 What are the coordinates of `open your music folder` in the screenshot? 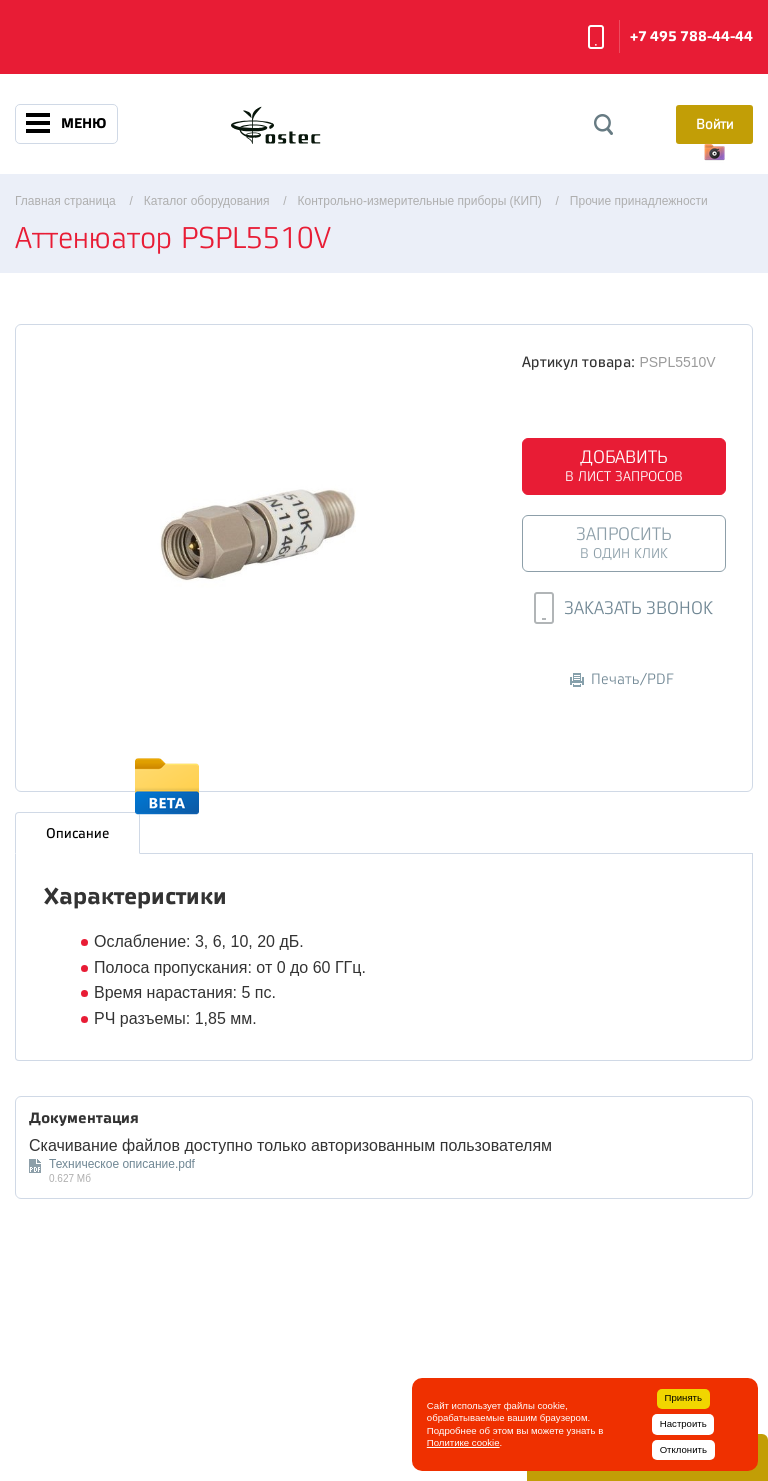 It's located at (714, 152).